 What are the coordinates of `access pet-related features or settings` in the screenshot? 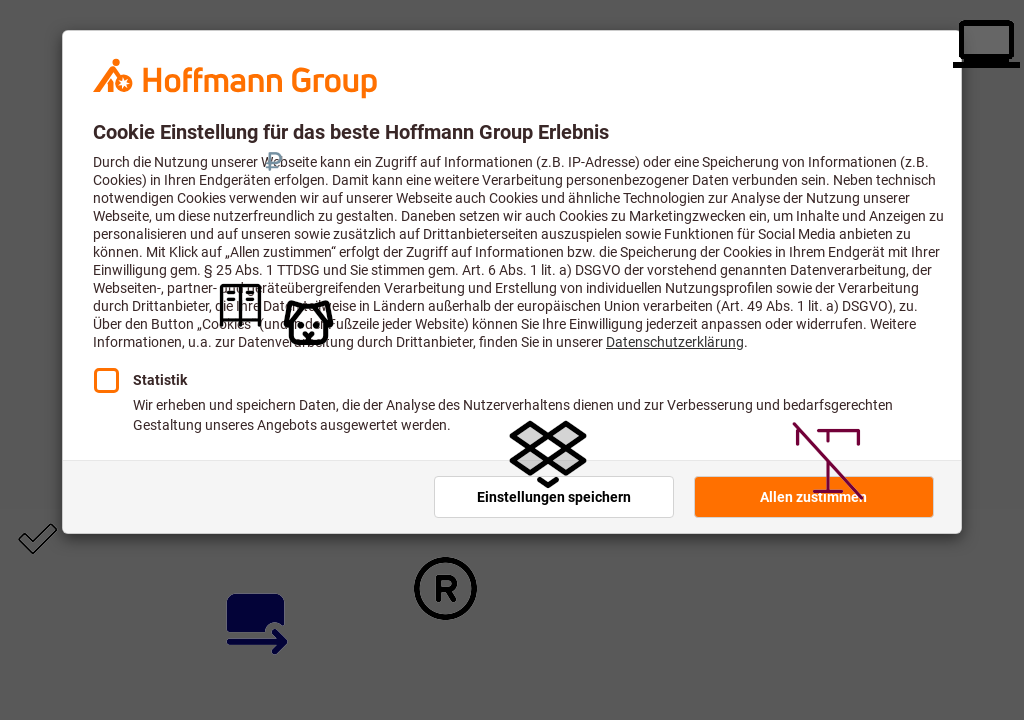 It's located at (308, 323).